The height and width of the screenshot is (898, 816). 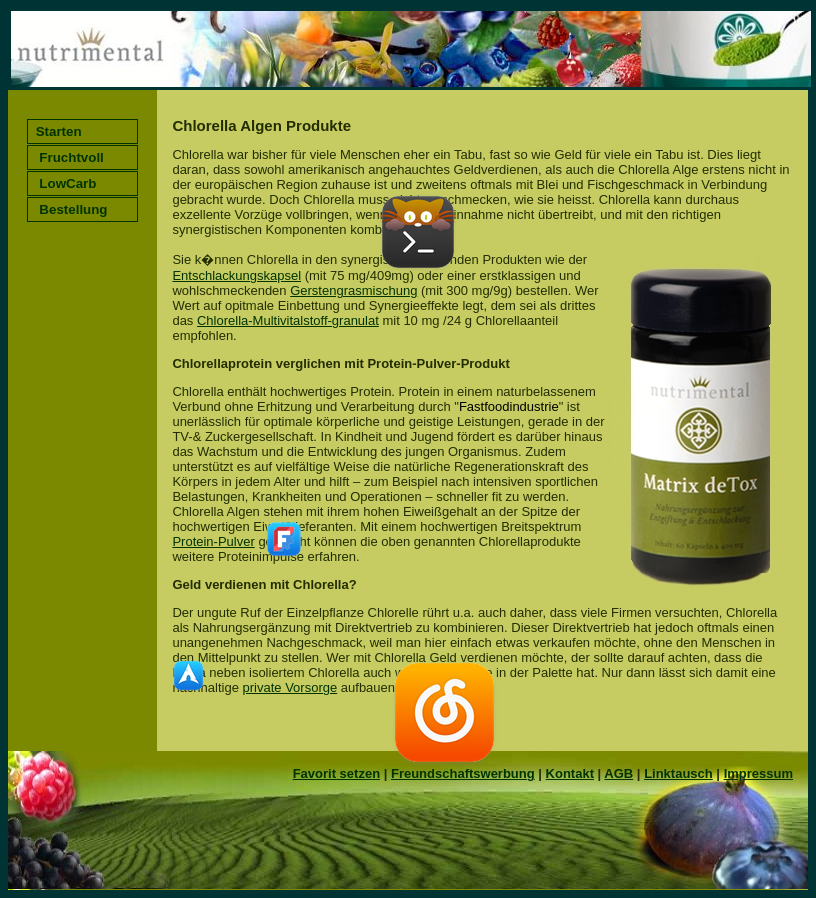 What do you see at coordinates (188, 675) in the screenshot?
I see `launch arch linux application` at bounding box center [188, 675].